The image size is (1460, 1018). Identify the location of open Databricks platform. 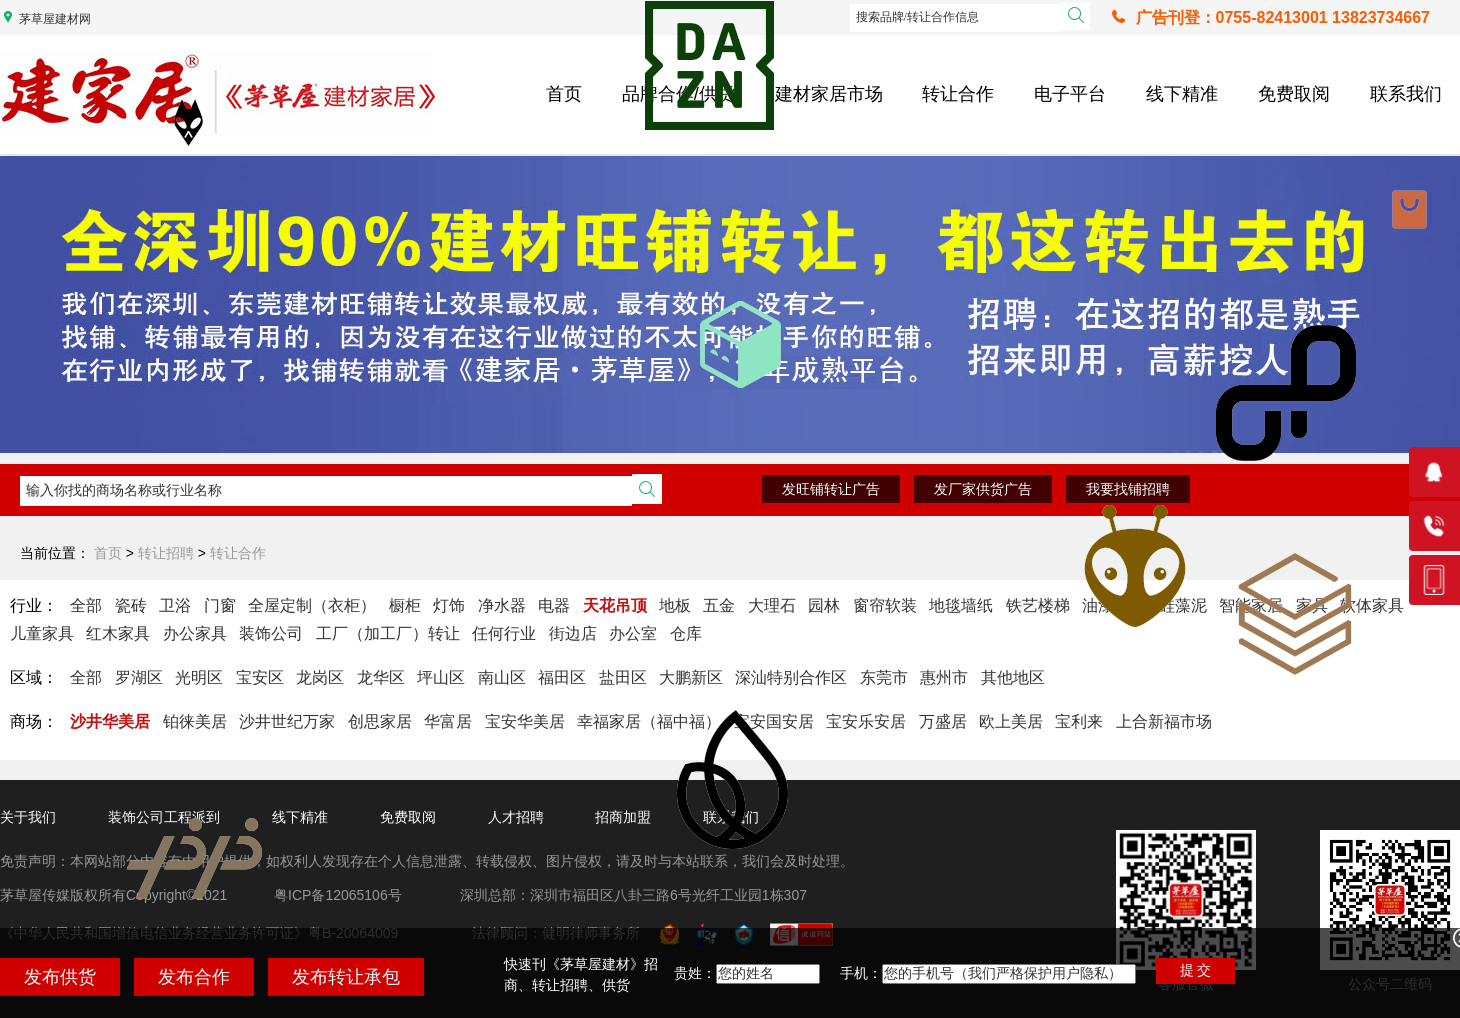
(1295, 614).